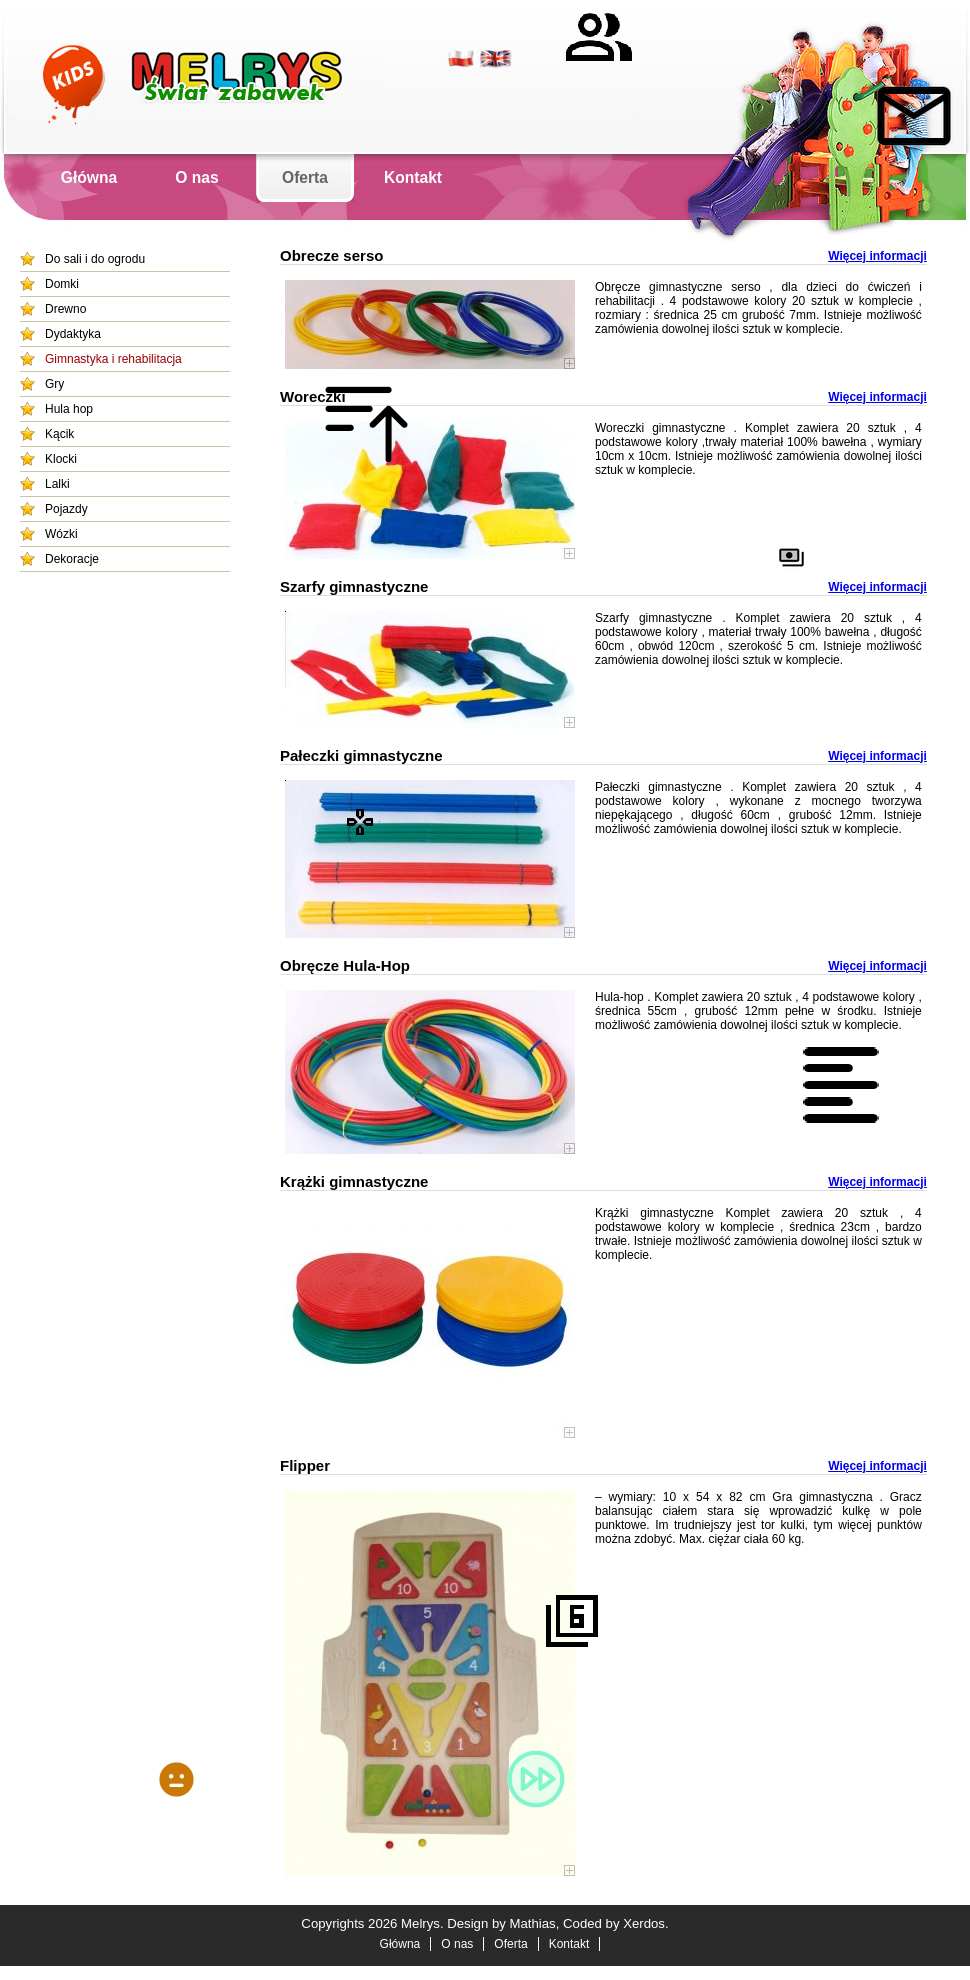 The image size is (970, 1980). Describe the element at coordinates (176, 1779) in the screenshot. I see `indicate a neutral or indifferent reaction` at that location.